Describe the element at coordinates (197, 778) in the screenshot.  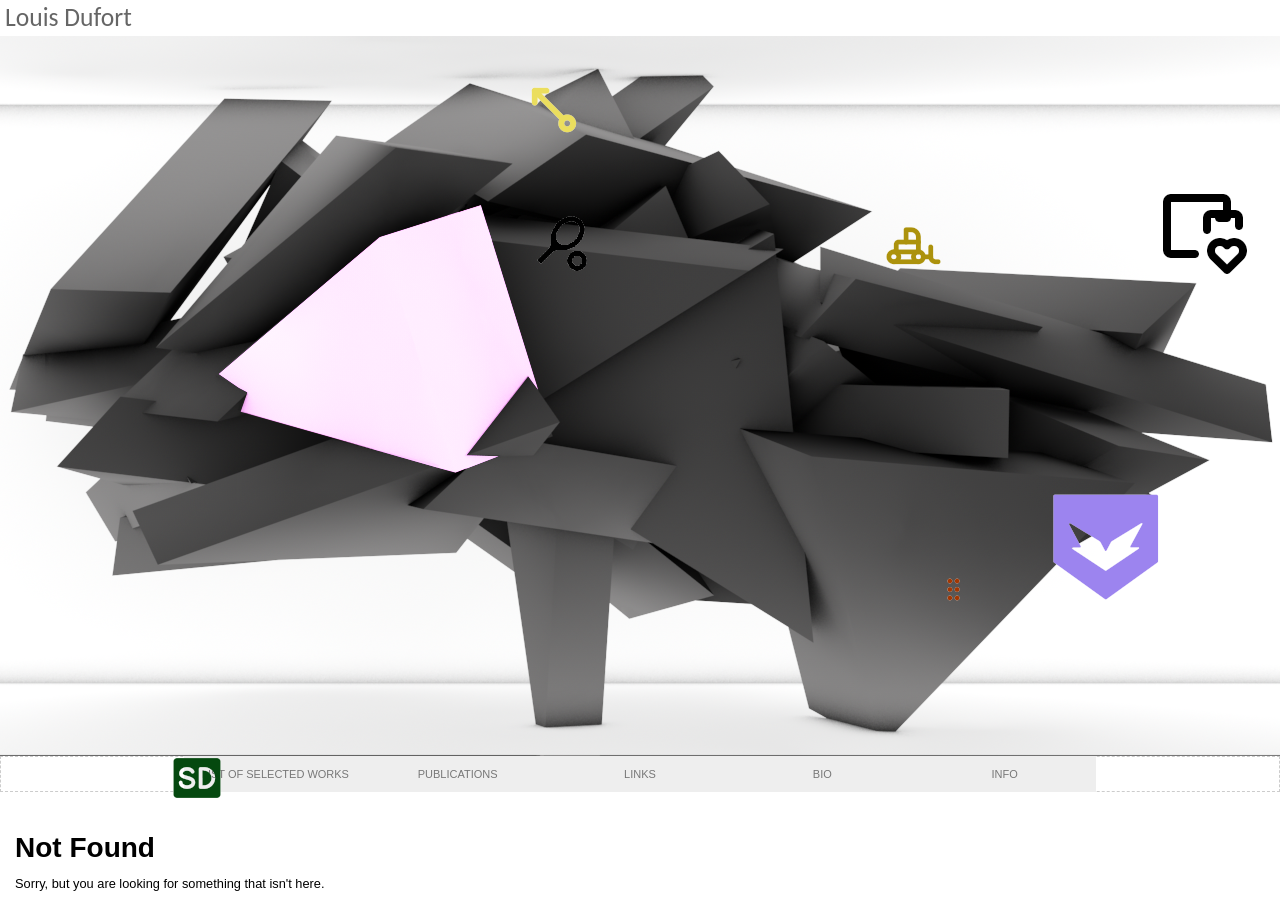
I see `indicates standard definition video quality` at that location.